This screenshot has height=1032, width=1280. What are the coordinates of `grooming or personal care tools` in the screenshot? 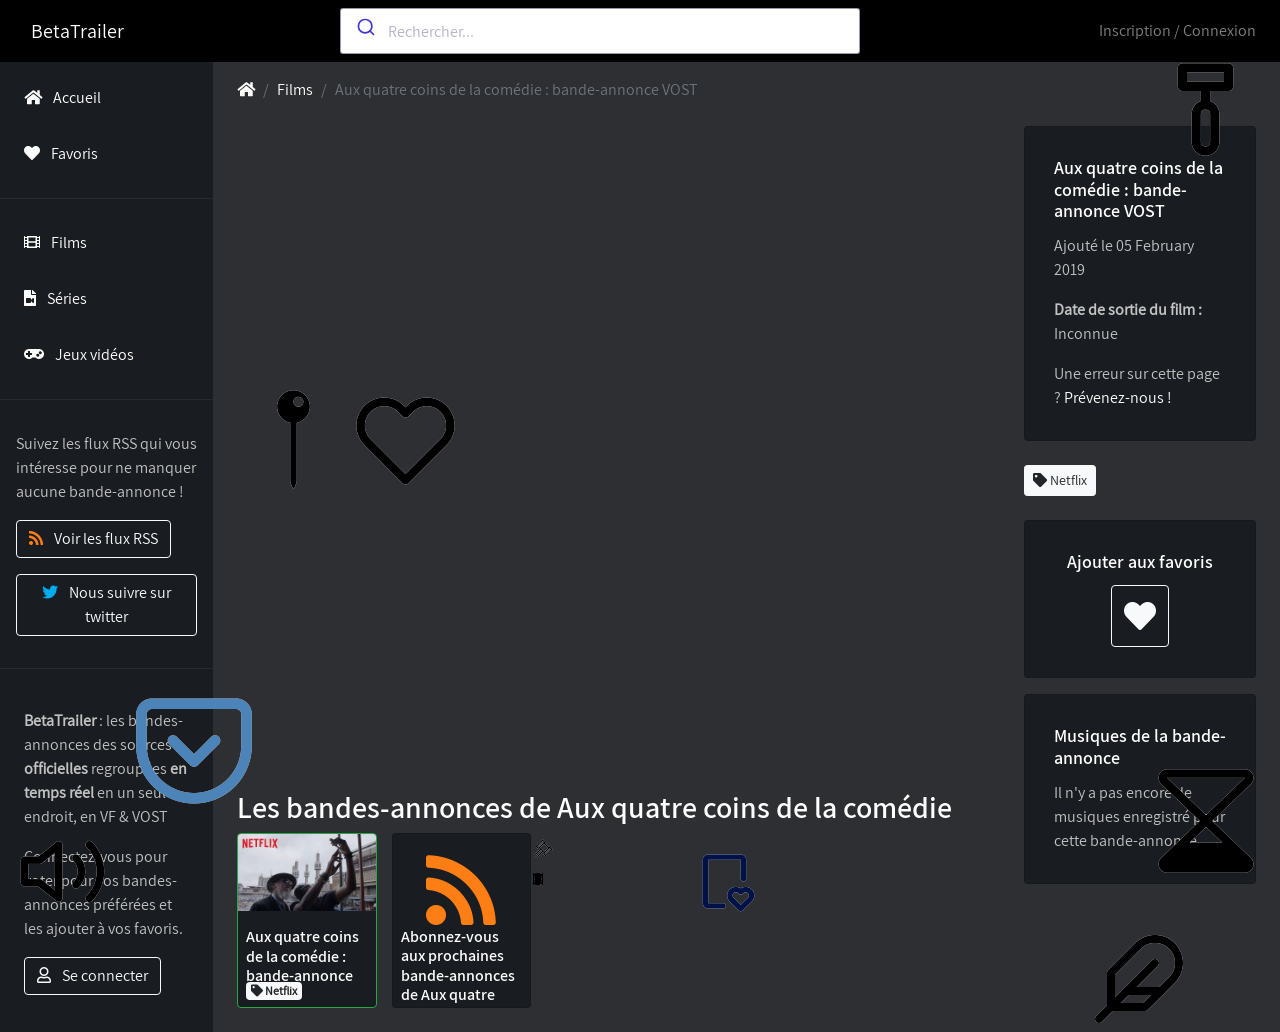 It's located at (1205, 109).